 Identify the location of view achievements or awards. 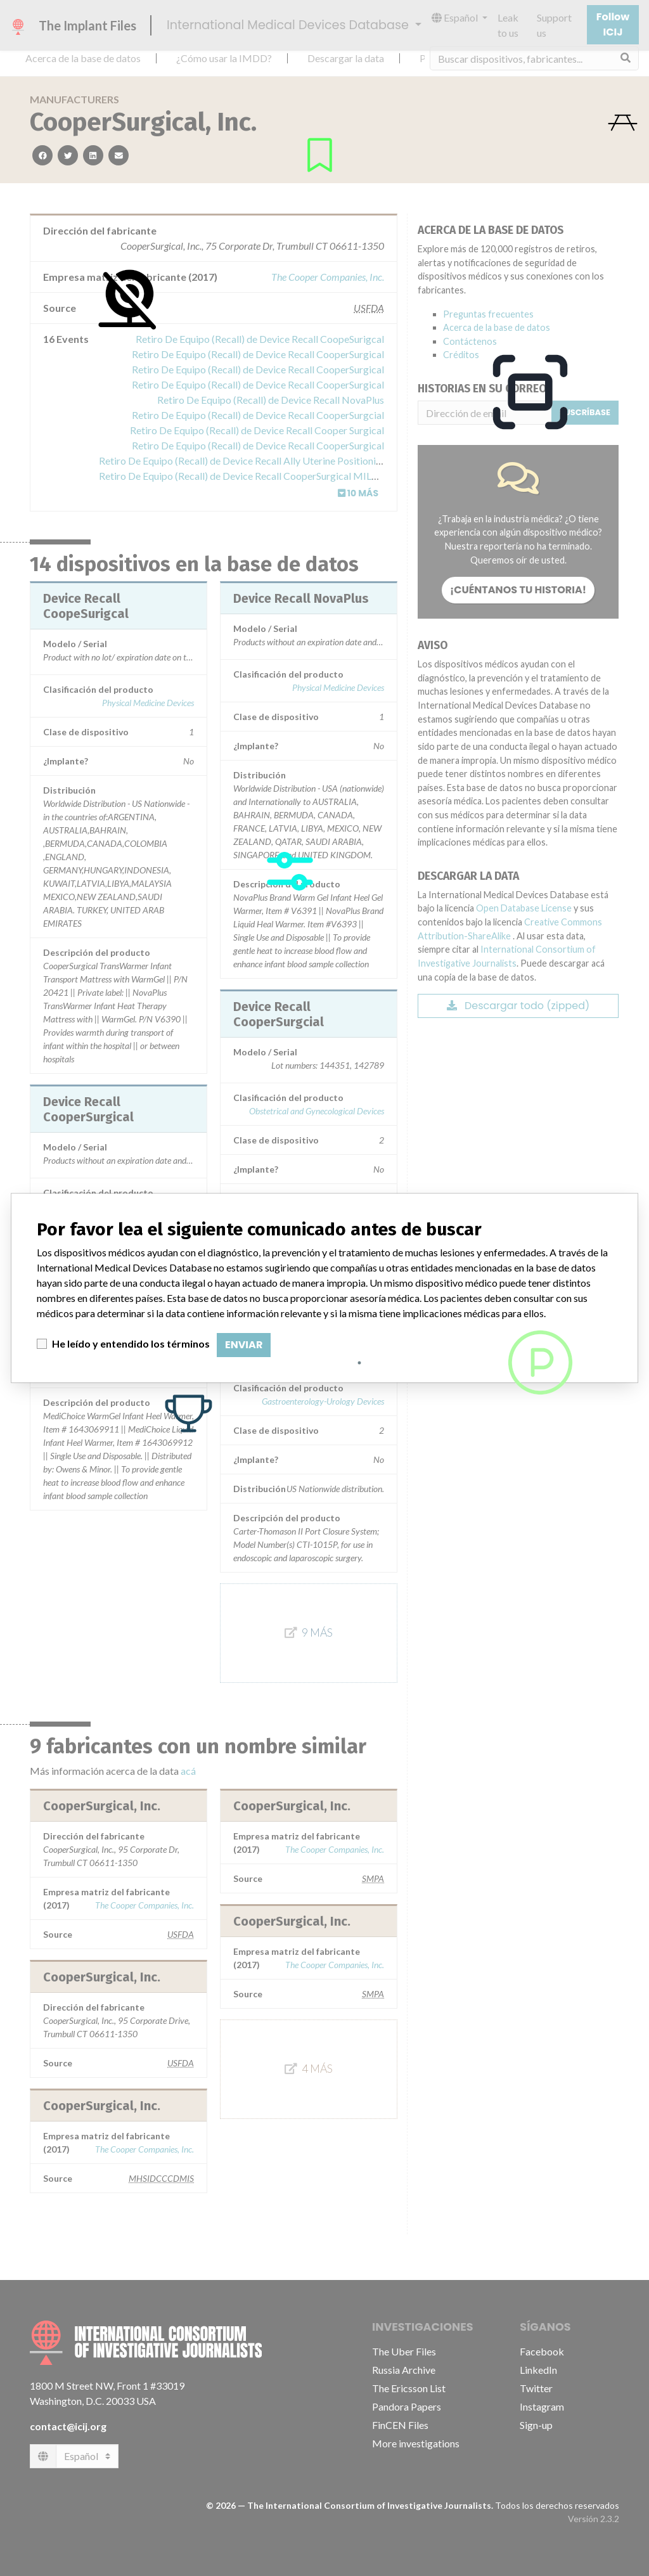
(188, 1412).